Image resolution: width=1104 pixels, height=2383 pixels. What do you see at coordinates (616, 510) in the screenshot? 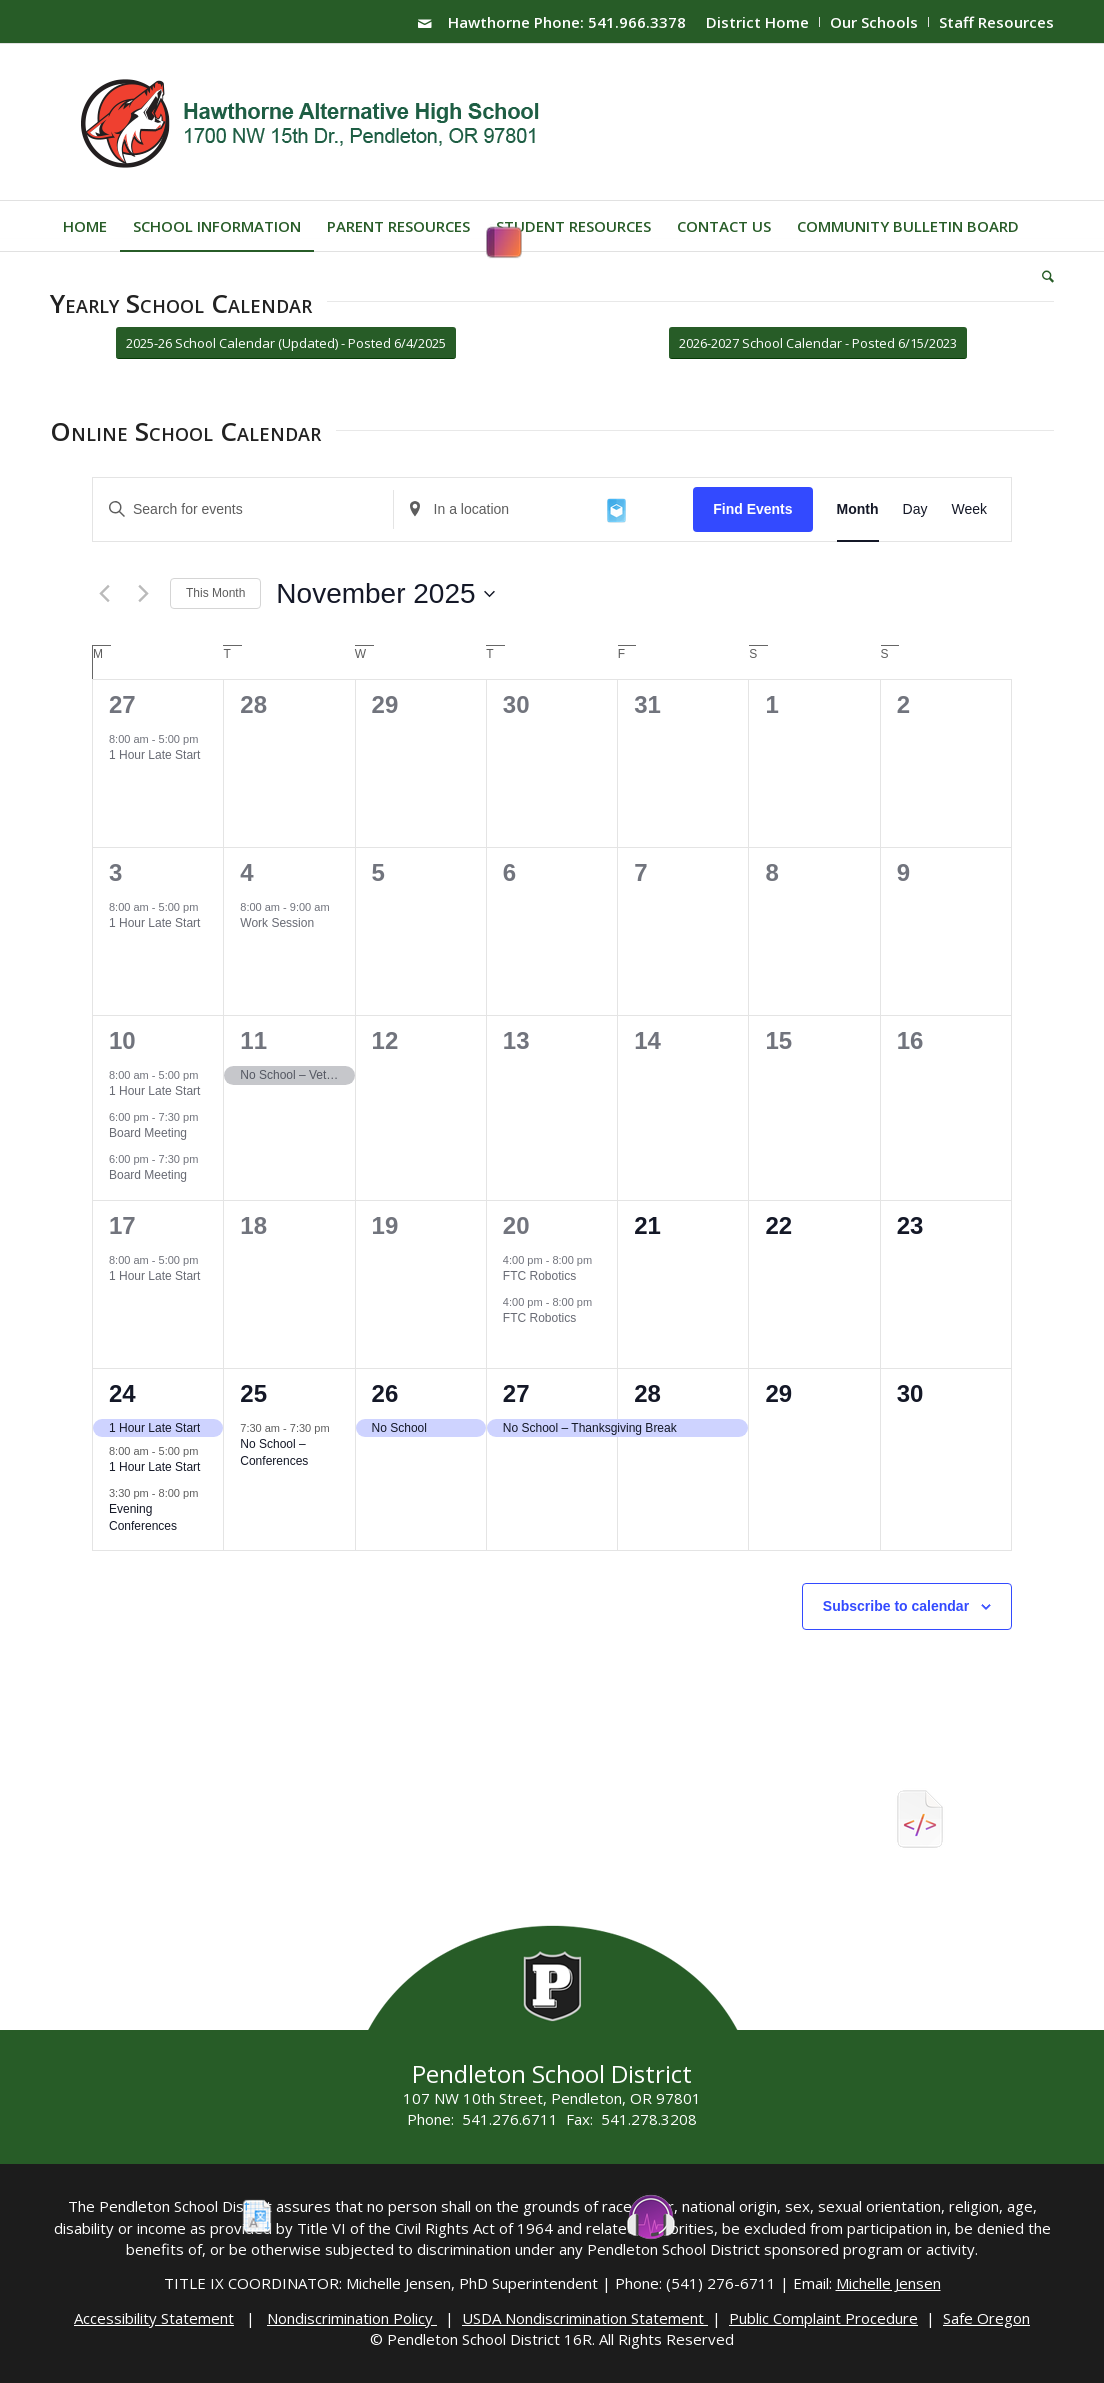
I see `a flatpak application package file` at bounding box center [616, 510].